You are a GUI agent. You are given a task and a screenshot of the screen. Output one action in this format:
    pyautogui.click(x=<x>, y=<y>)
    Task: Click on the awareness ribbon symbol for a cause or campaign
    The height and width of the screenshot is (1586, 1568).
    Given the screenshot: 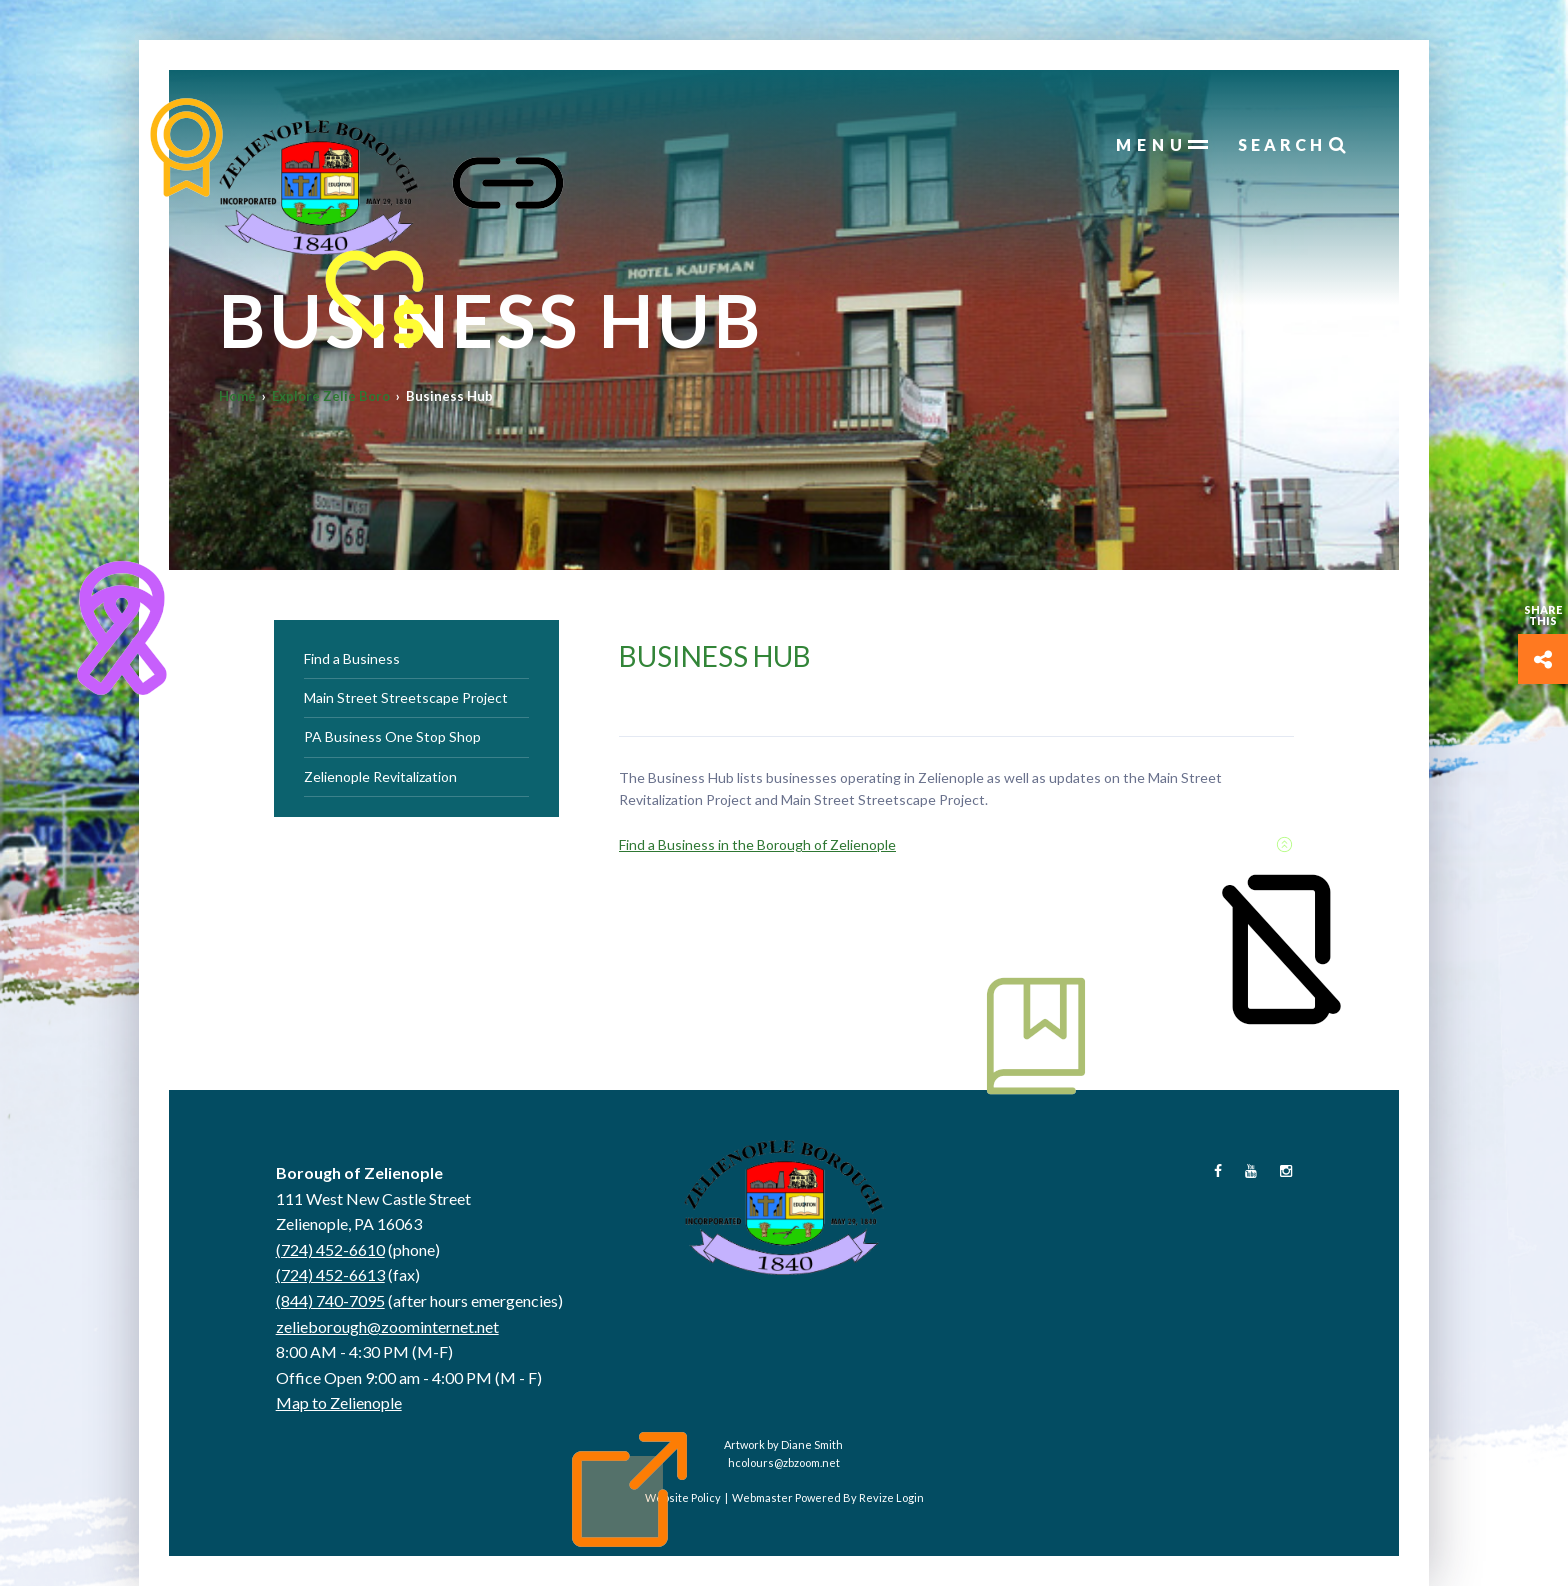 What is the action you would take?
    pyautogui.click(x=122, y=628)
    